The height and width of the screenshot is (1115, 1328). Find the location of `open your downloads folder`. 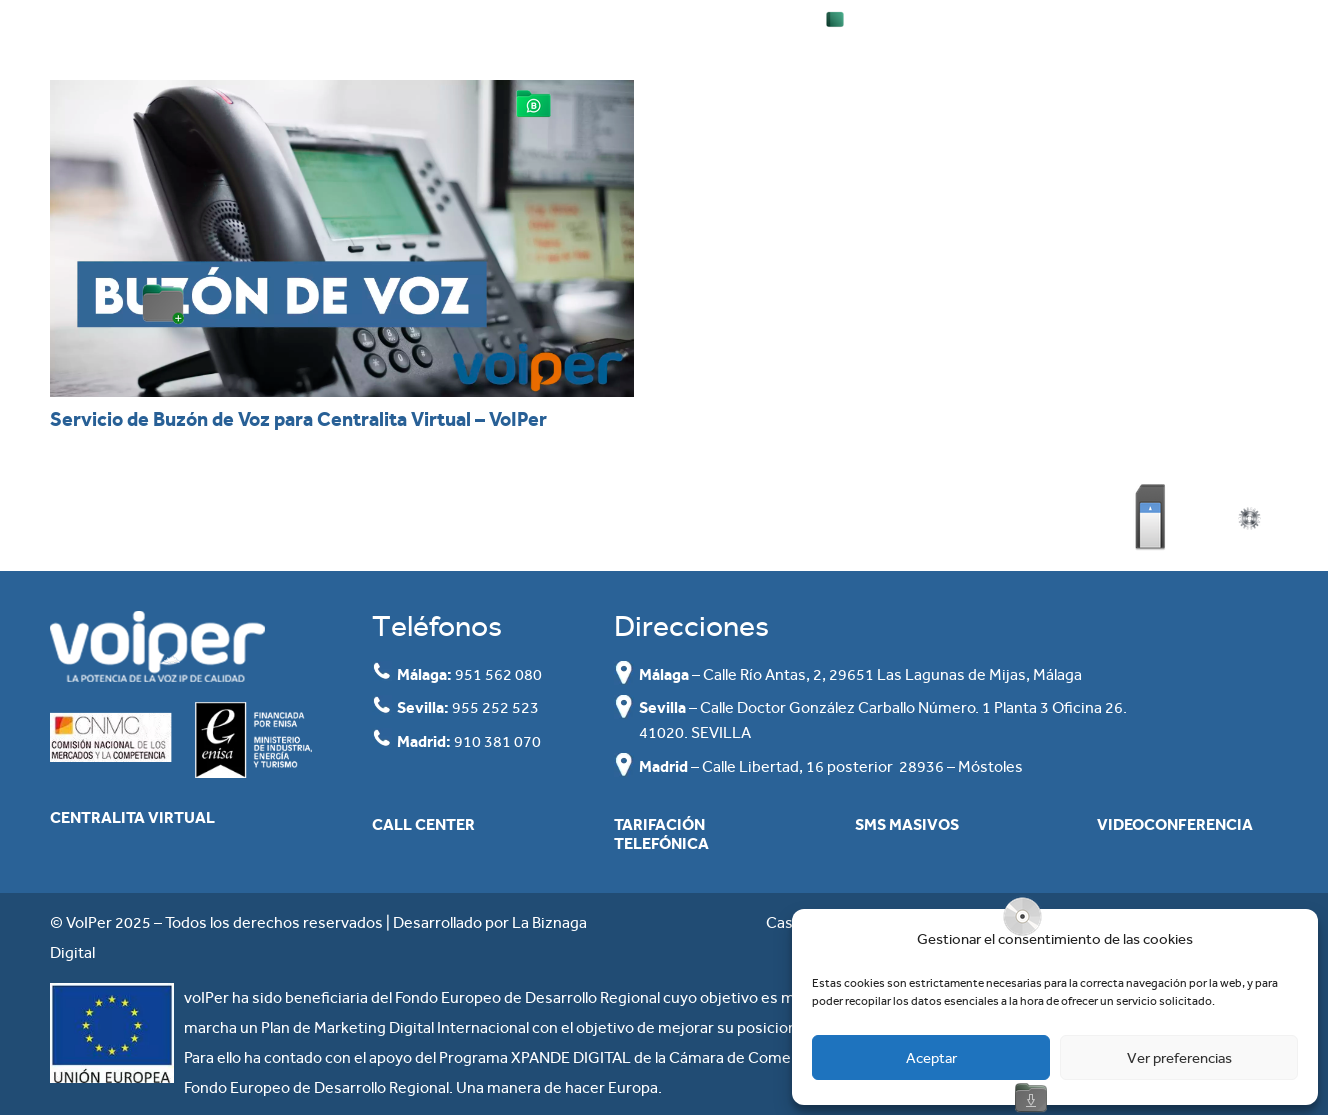

open your downloads folder is located at coordinates (1031, 1097).